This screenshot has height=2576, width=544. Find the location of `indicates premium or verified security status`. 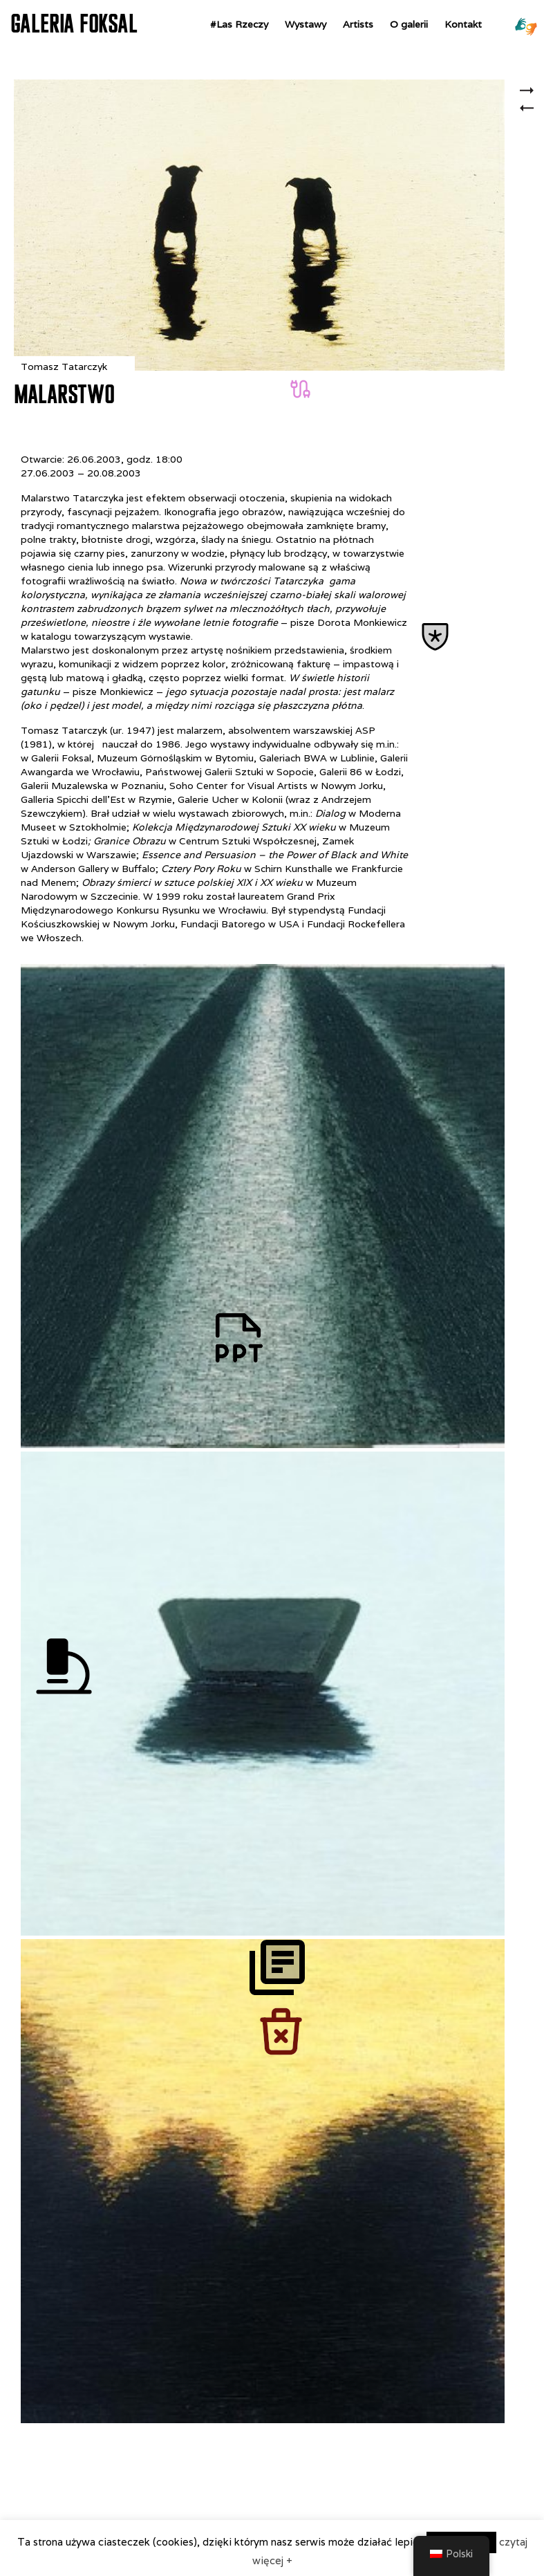

indicates premium or verified security status is located at coordinates (435, 635).